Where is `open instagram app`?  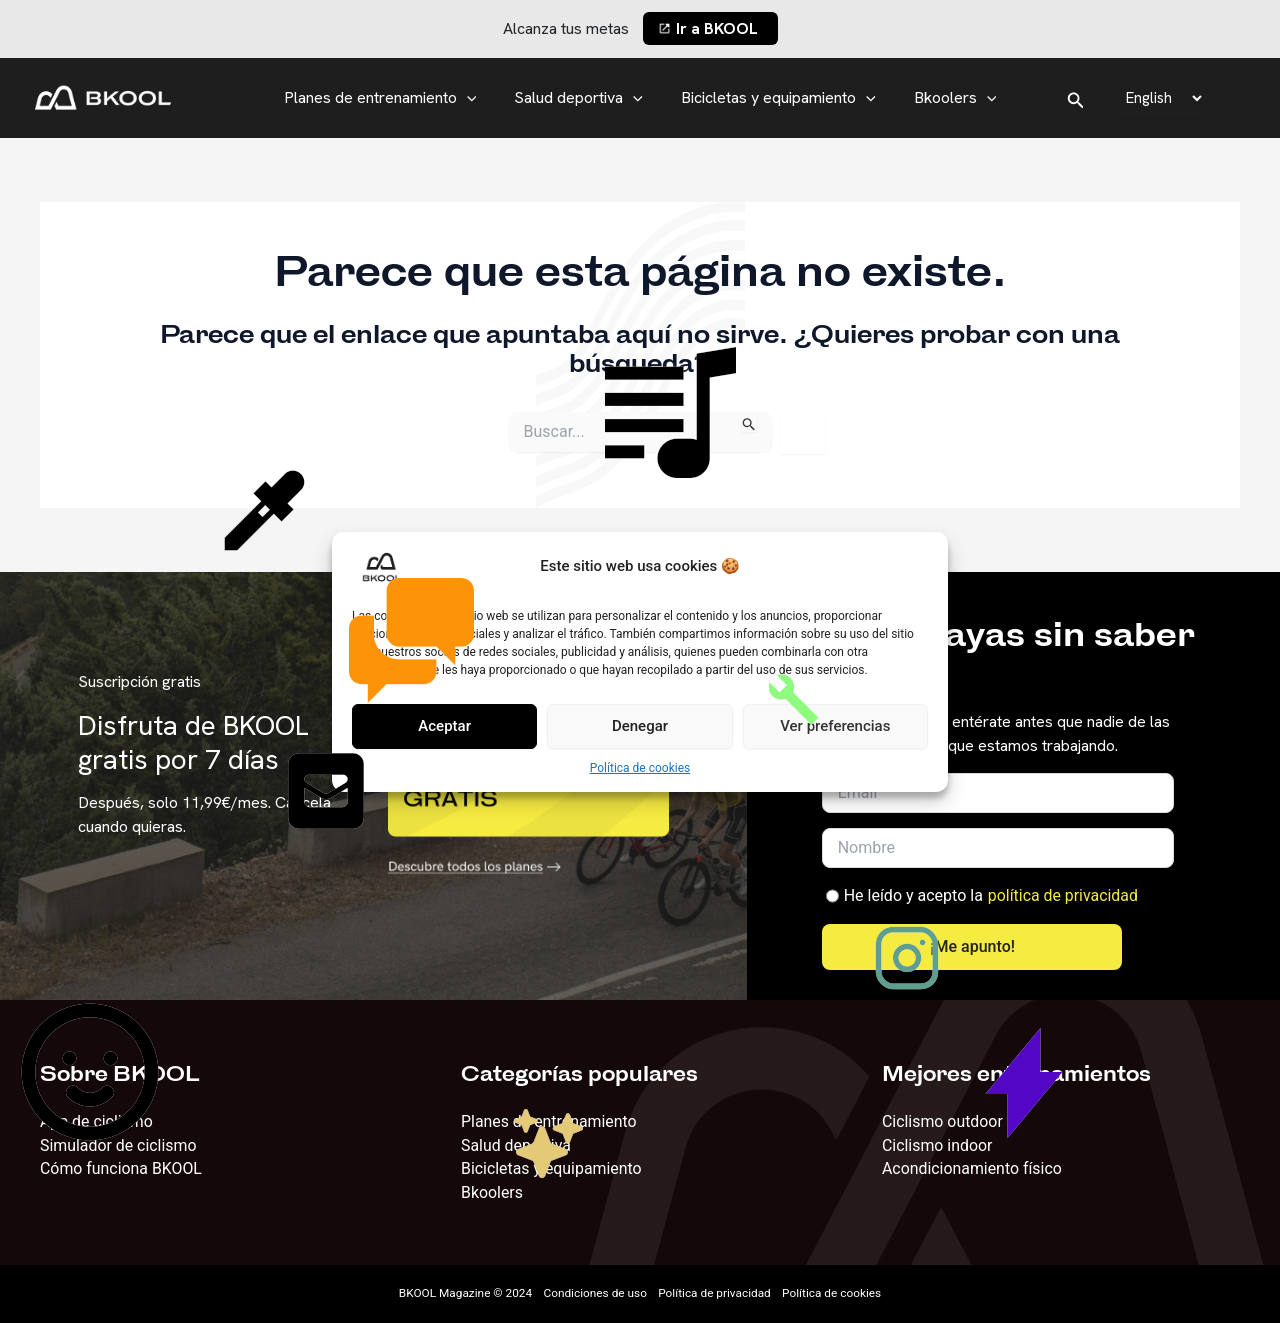 open instagram app is located at coordinates (907, 958).